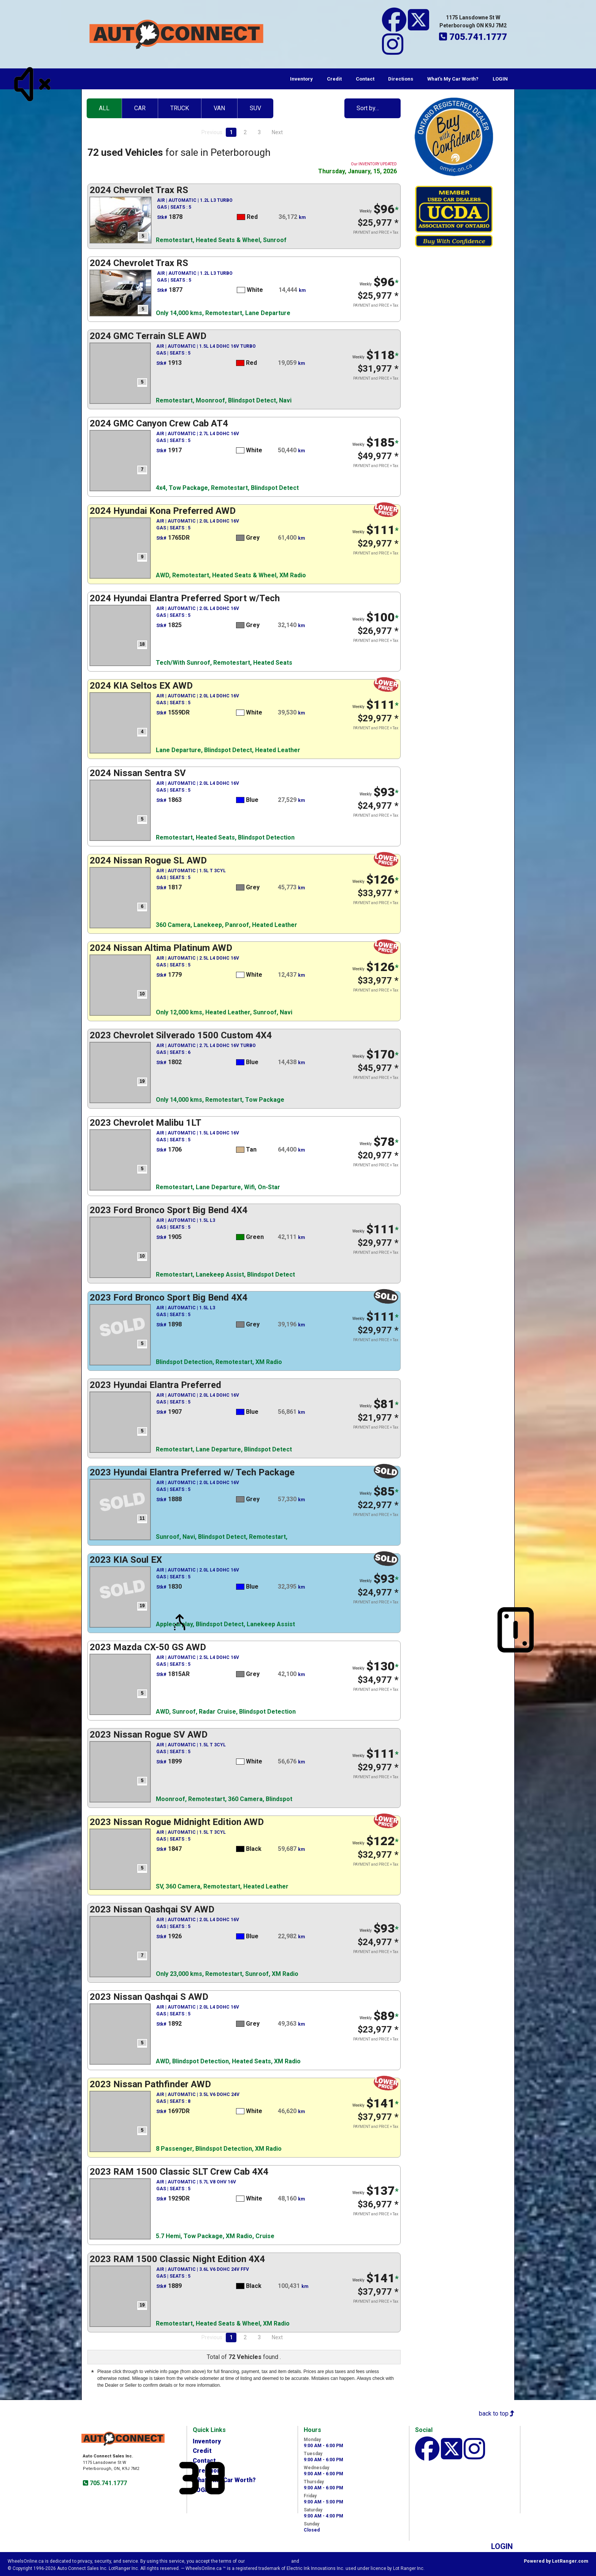  What do you see at coordinates (33, 84) in the screenshot?
I see `mute audio or sound` at bounding box center [33, 84].